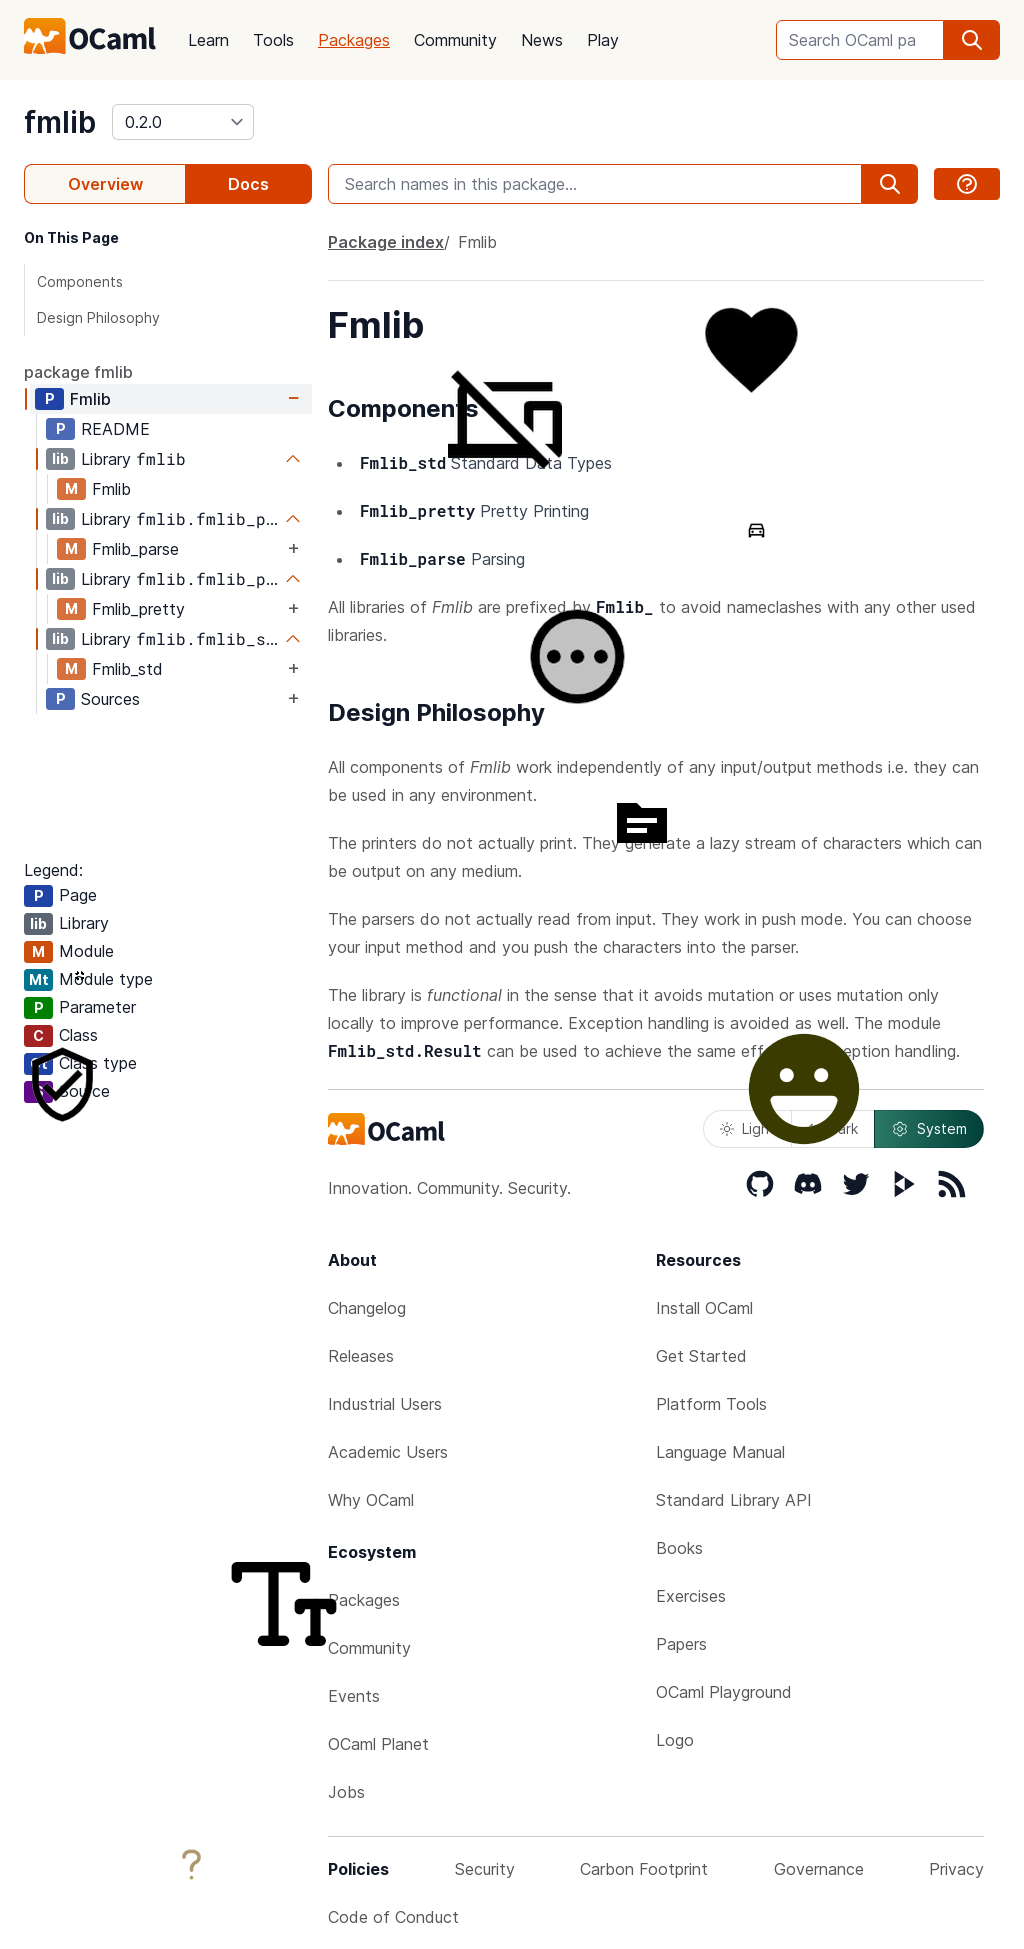 The height and width of the screenshot is (1949, 1024). I want to click on adjust font size settings, so click(284, 1604).